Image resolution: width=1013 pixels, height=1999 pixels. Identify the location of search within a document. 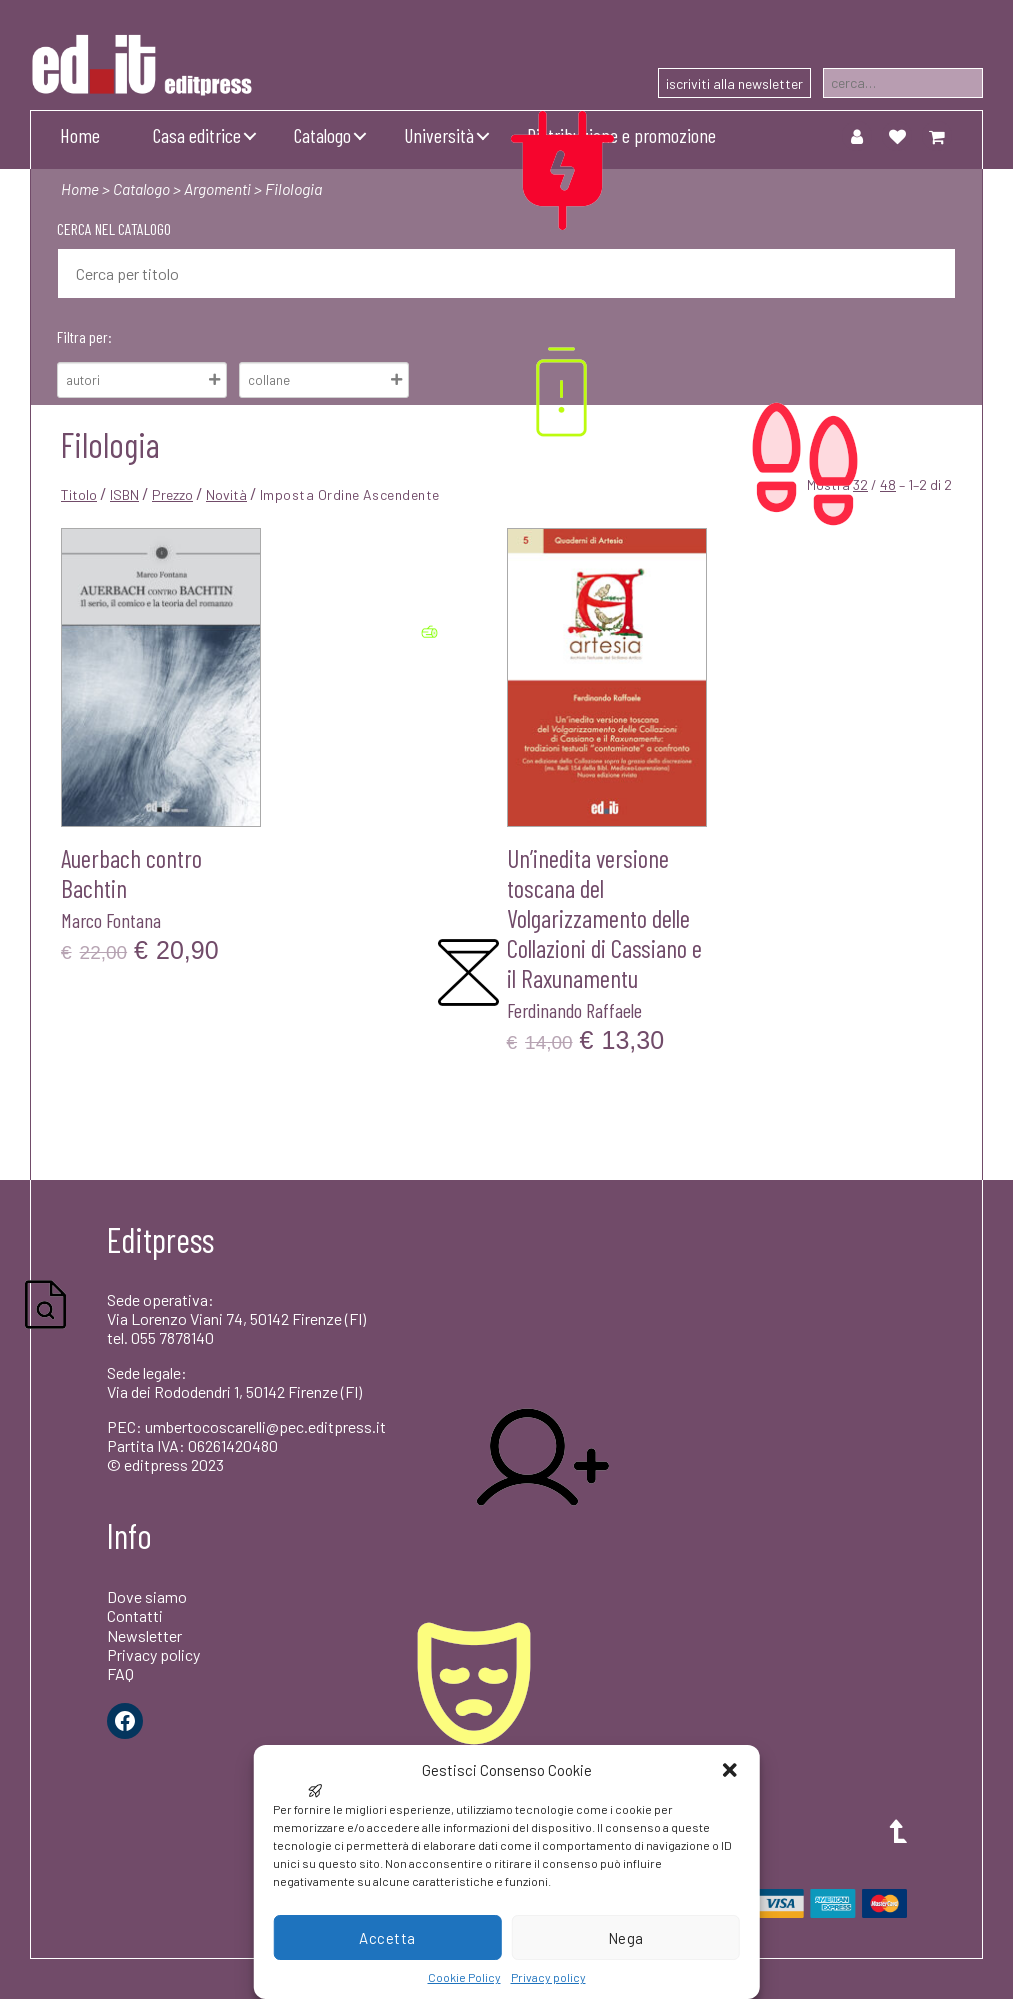
(45, 1304).